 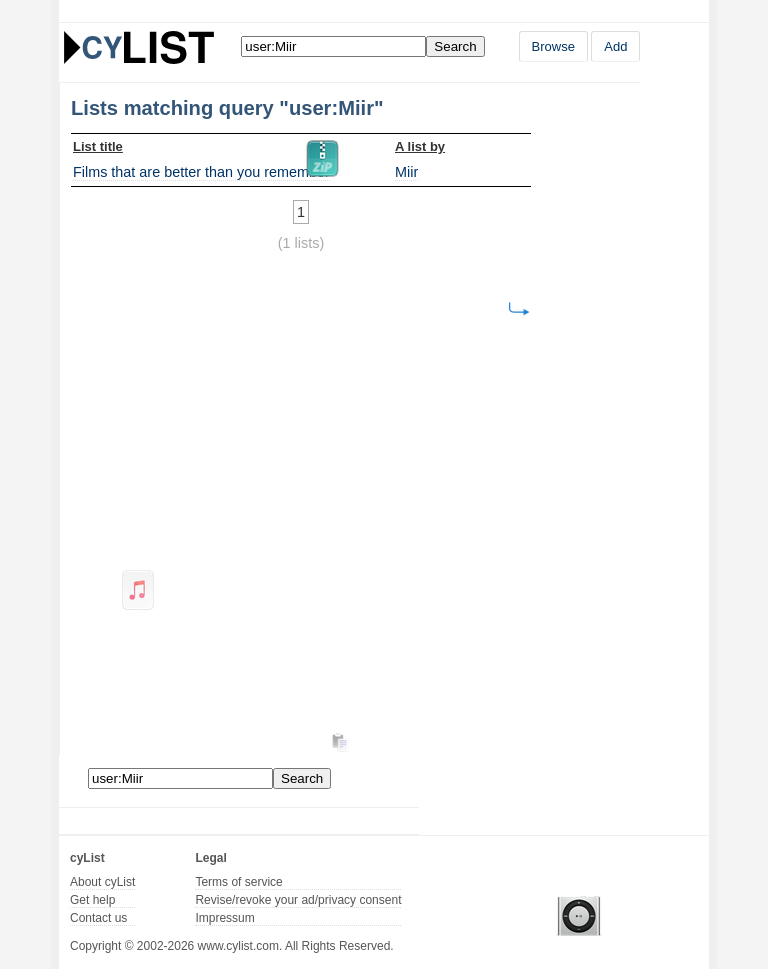 What do you see at coordinates (519, 307) in the screenshot?
I see `forward this email to another recipient` at bounding box center [519, 307].